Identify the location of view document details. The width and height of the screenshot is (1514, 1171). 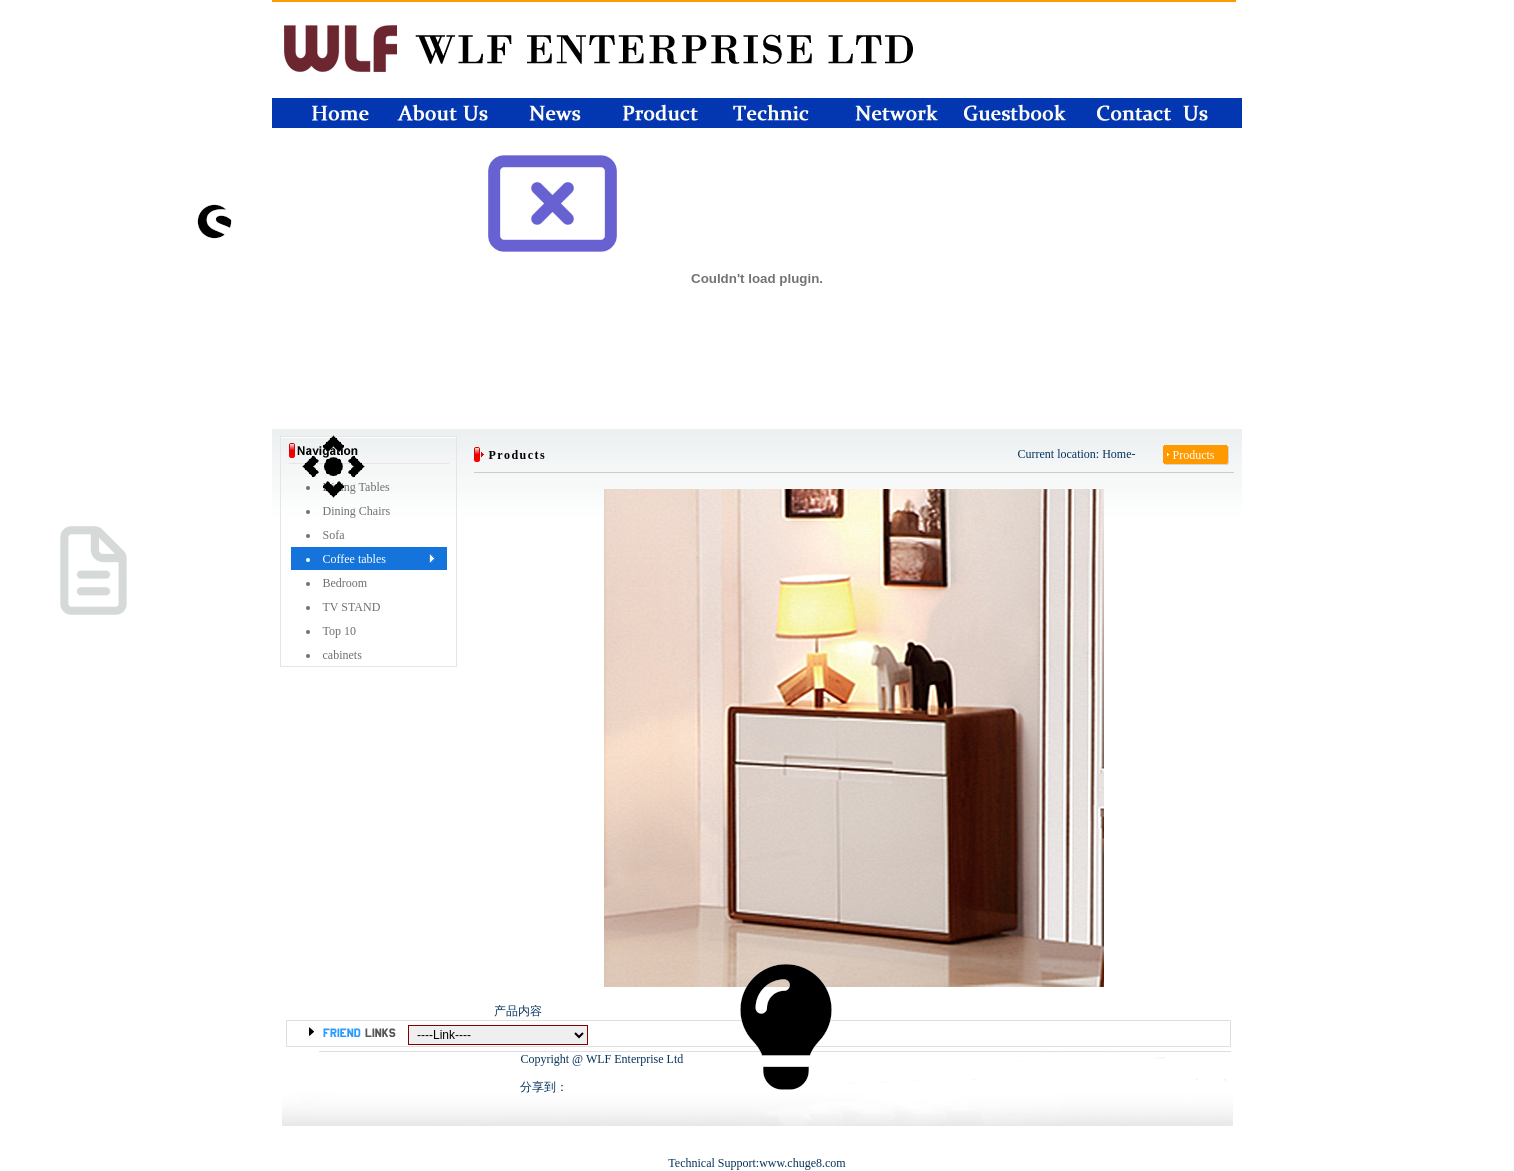
(93, 570).